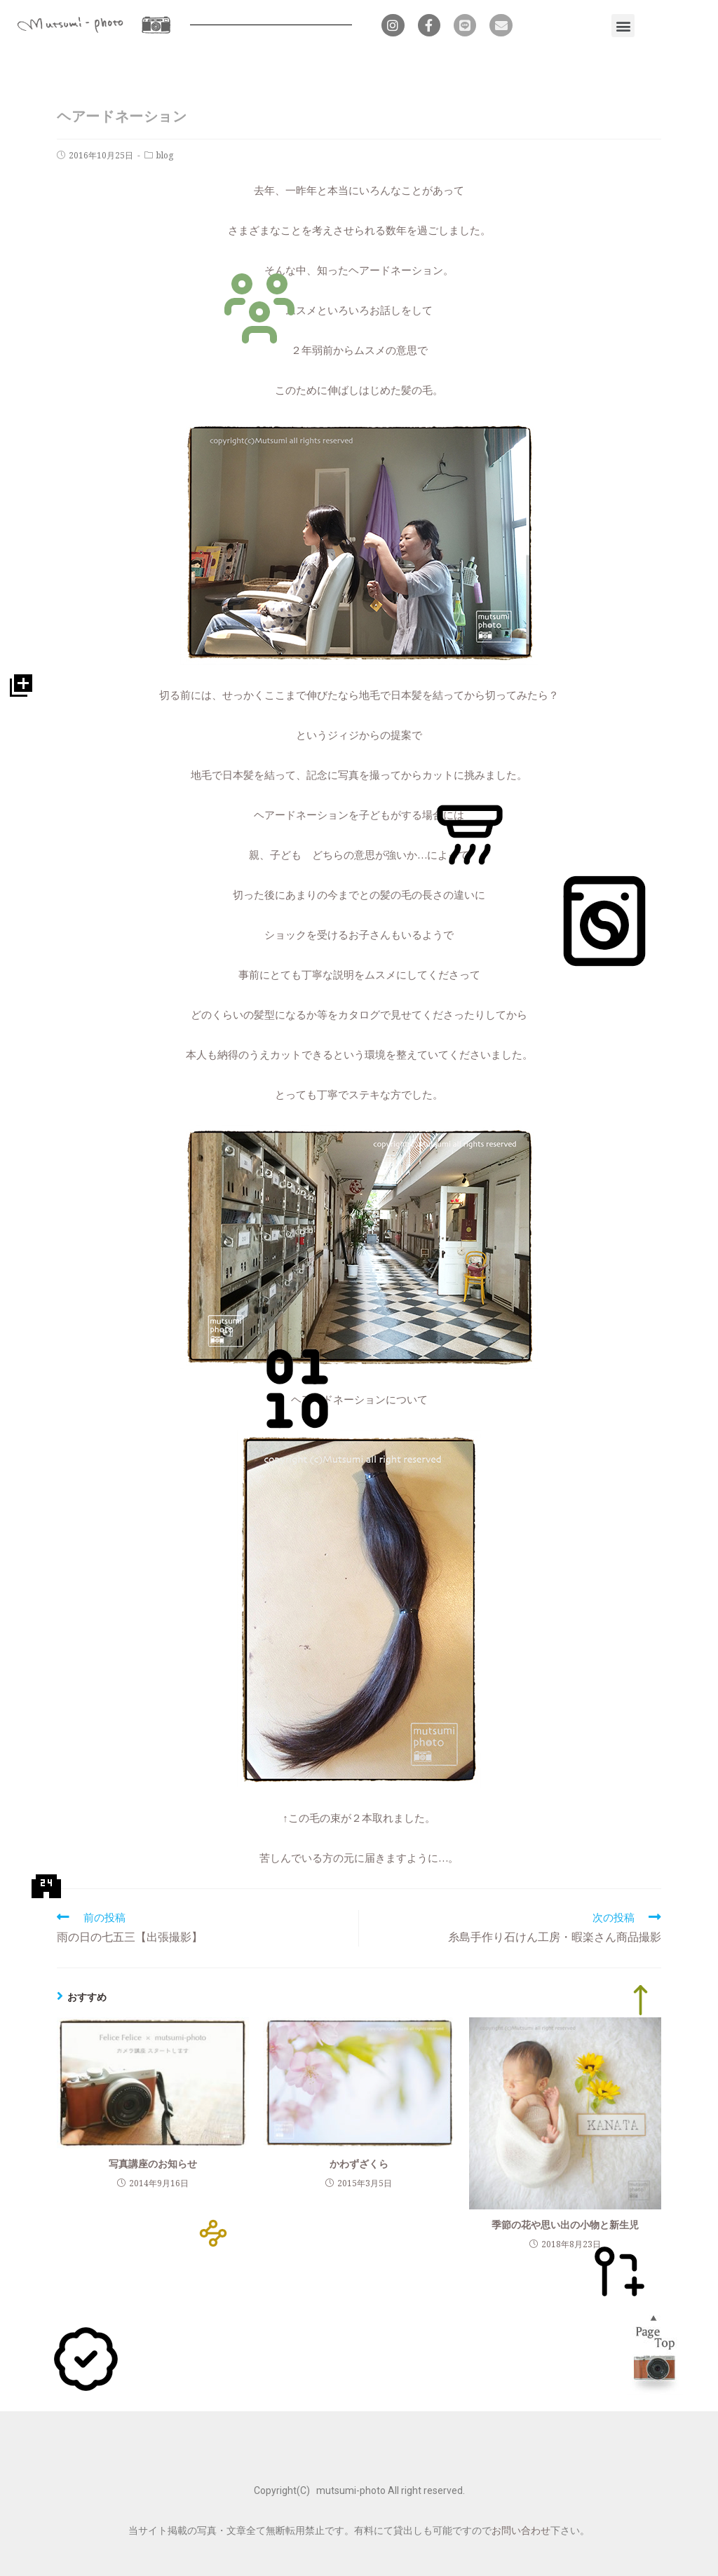 This screenshot has height=2576, width=718. I want to click on smoke detector alert or notification, so click(470, 835).